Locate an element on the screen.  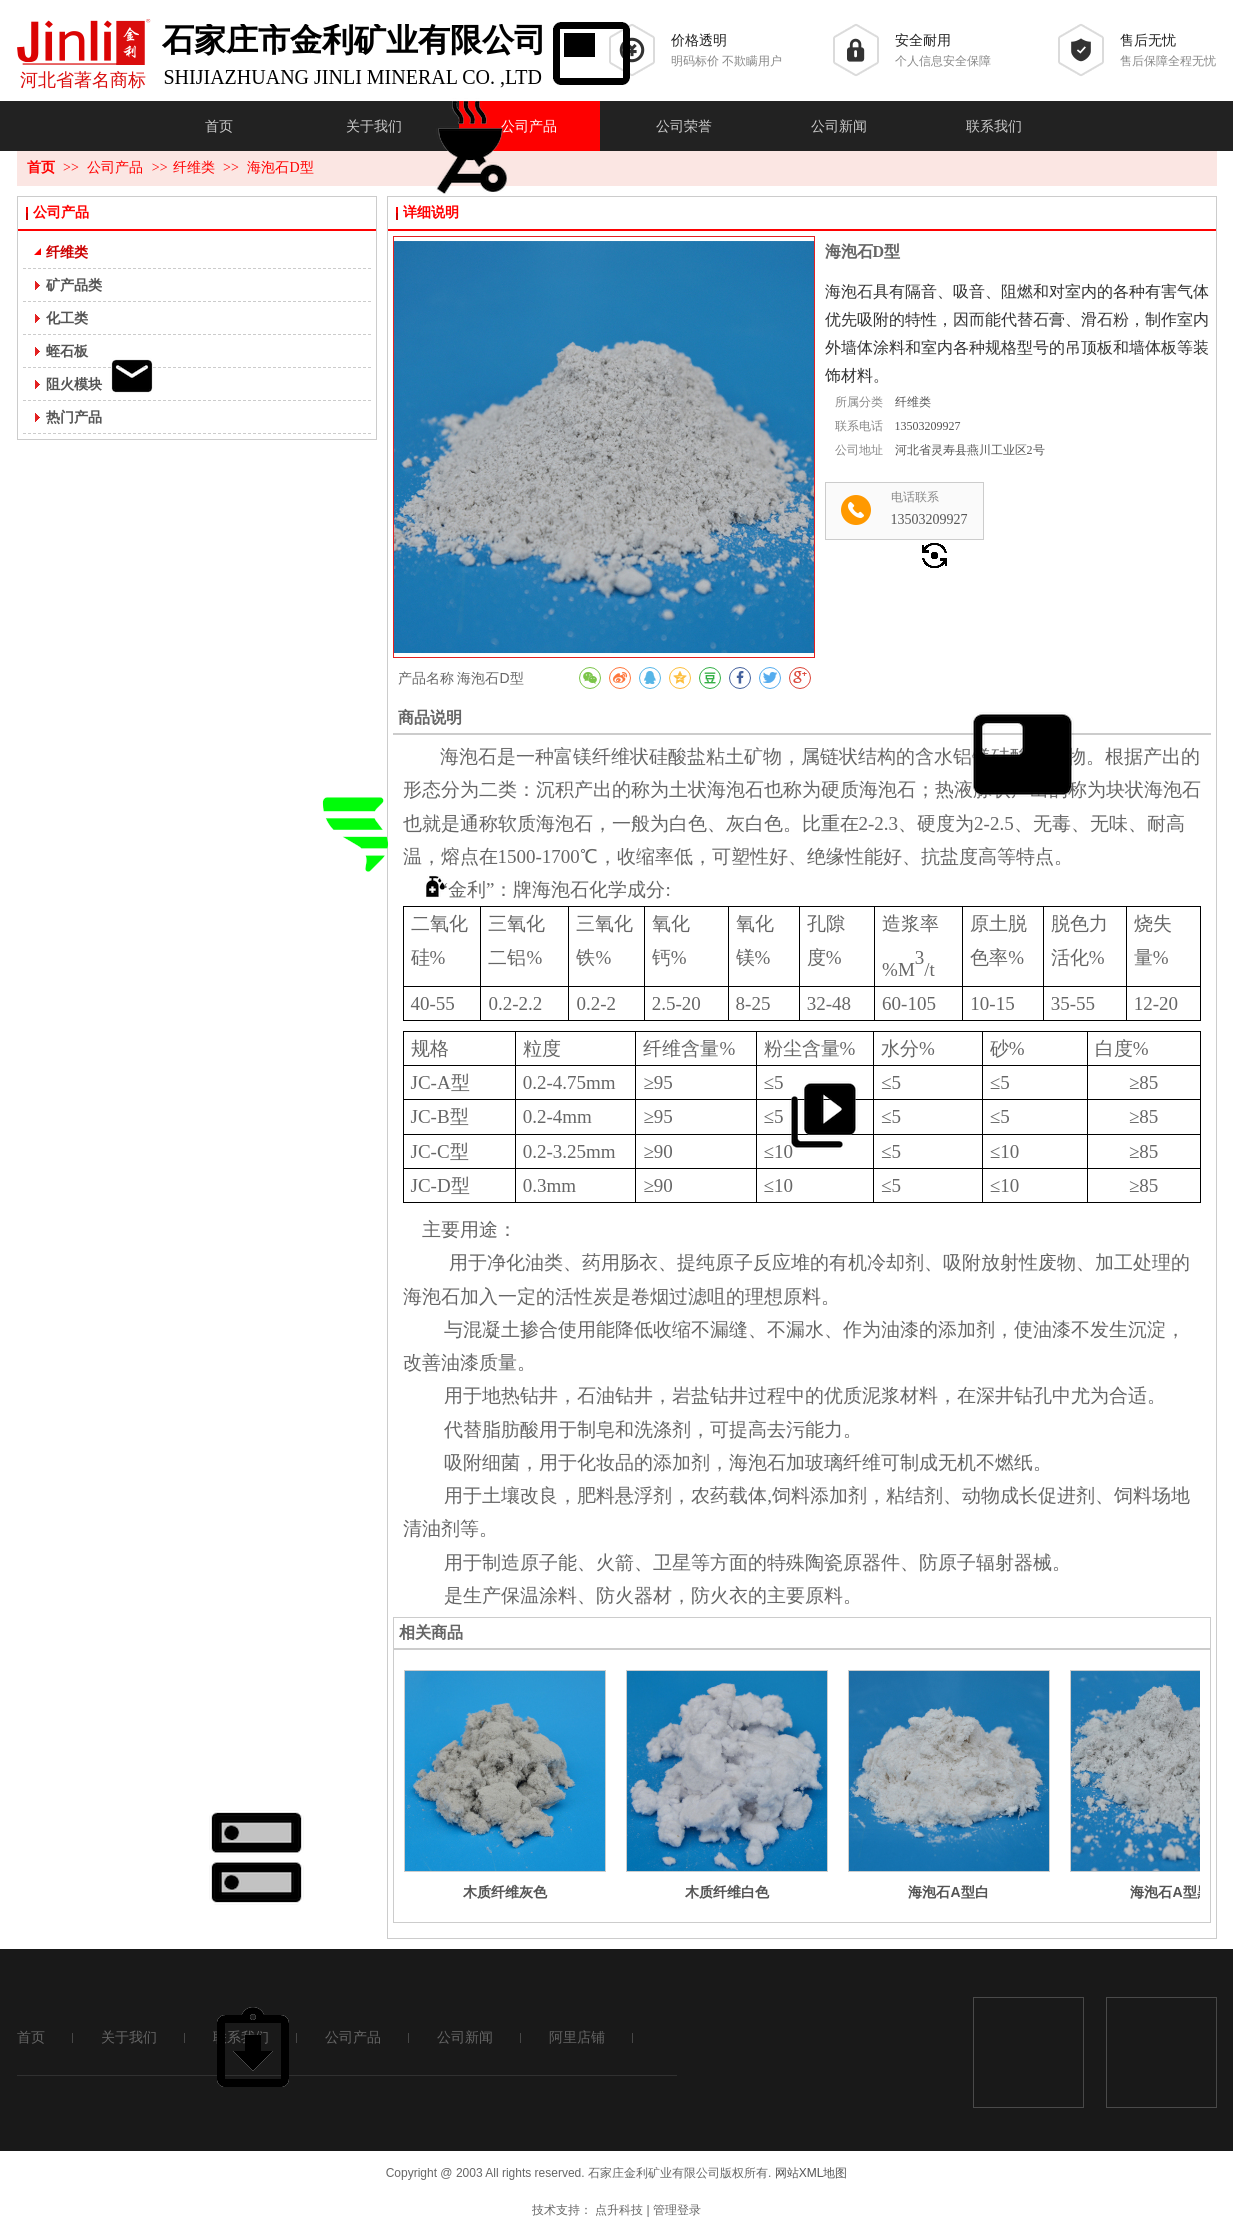
access server or DNS settings is located at coordinates (256, 1857).